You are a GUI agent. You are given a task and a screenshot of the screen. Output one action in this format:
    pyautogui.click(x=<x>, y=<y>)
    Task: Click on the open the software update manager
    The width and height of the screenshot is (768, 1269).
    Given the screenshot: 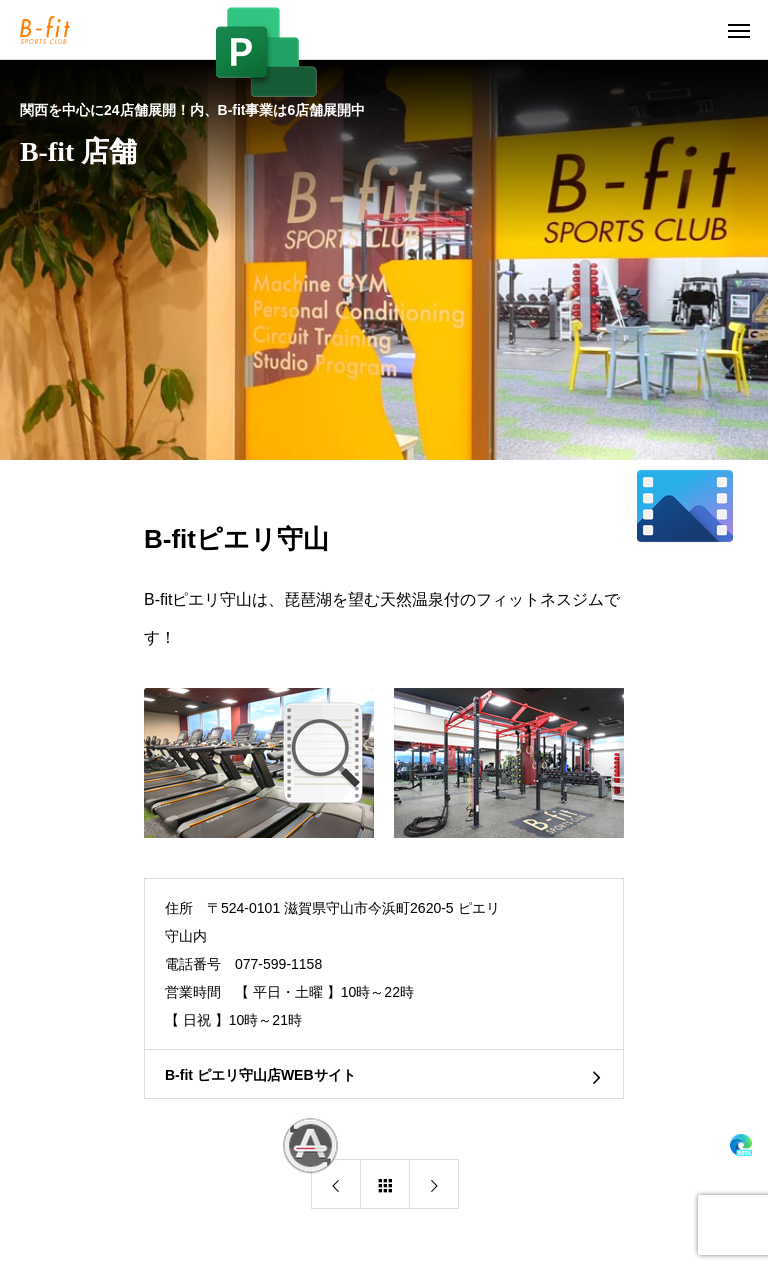 What is the action you would take?
    pyautogui.click(x=310, y=1145)
    